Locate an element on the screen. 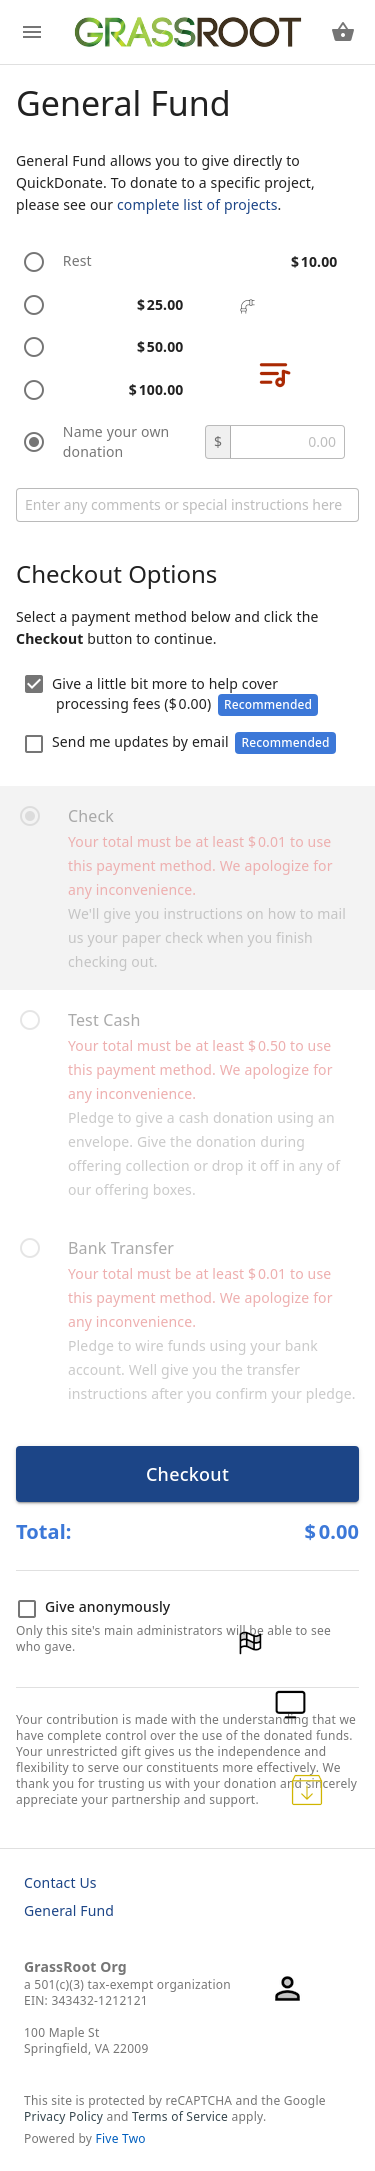 This screenshot has height=2171, width=375. view your playlist is located at coordinates (273, 373).